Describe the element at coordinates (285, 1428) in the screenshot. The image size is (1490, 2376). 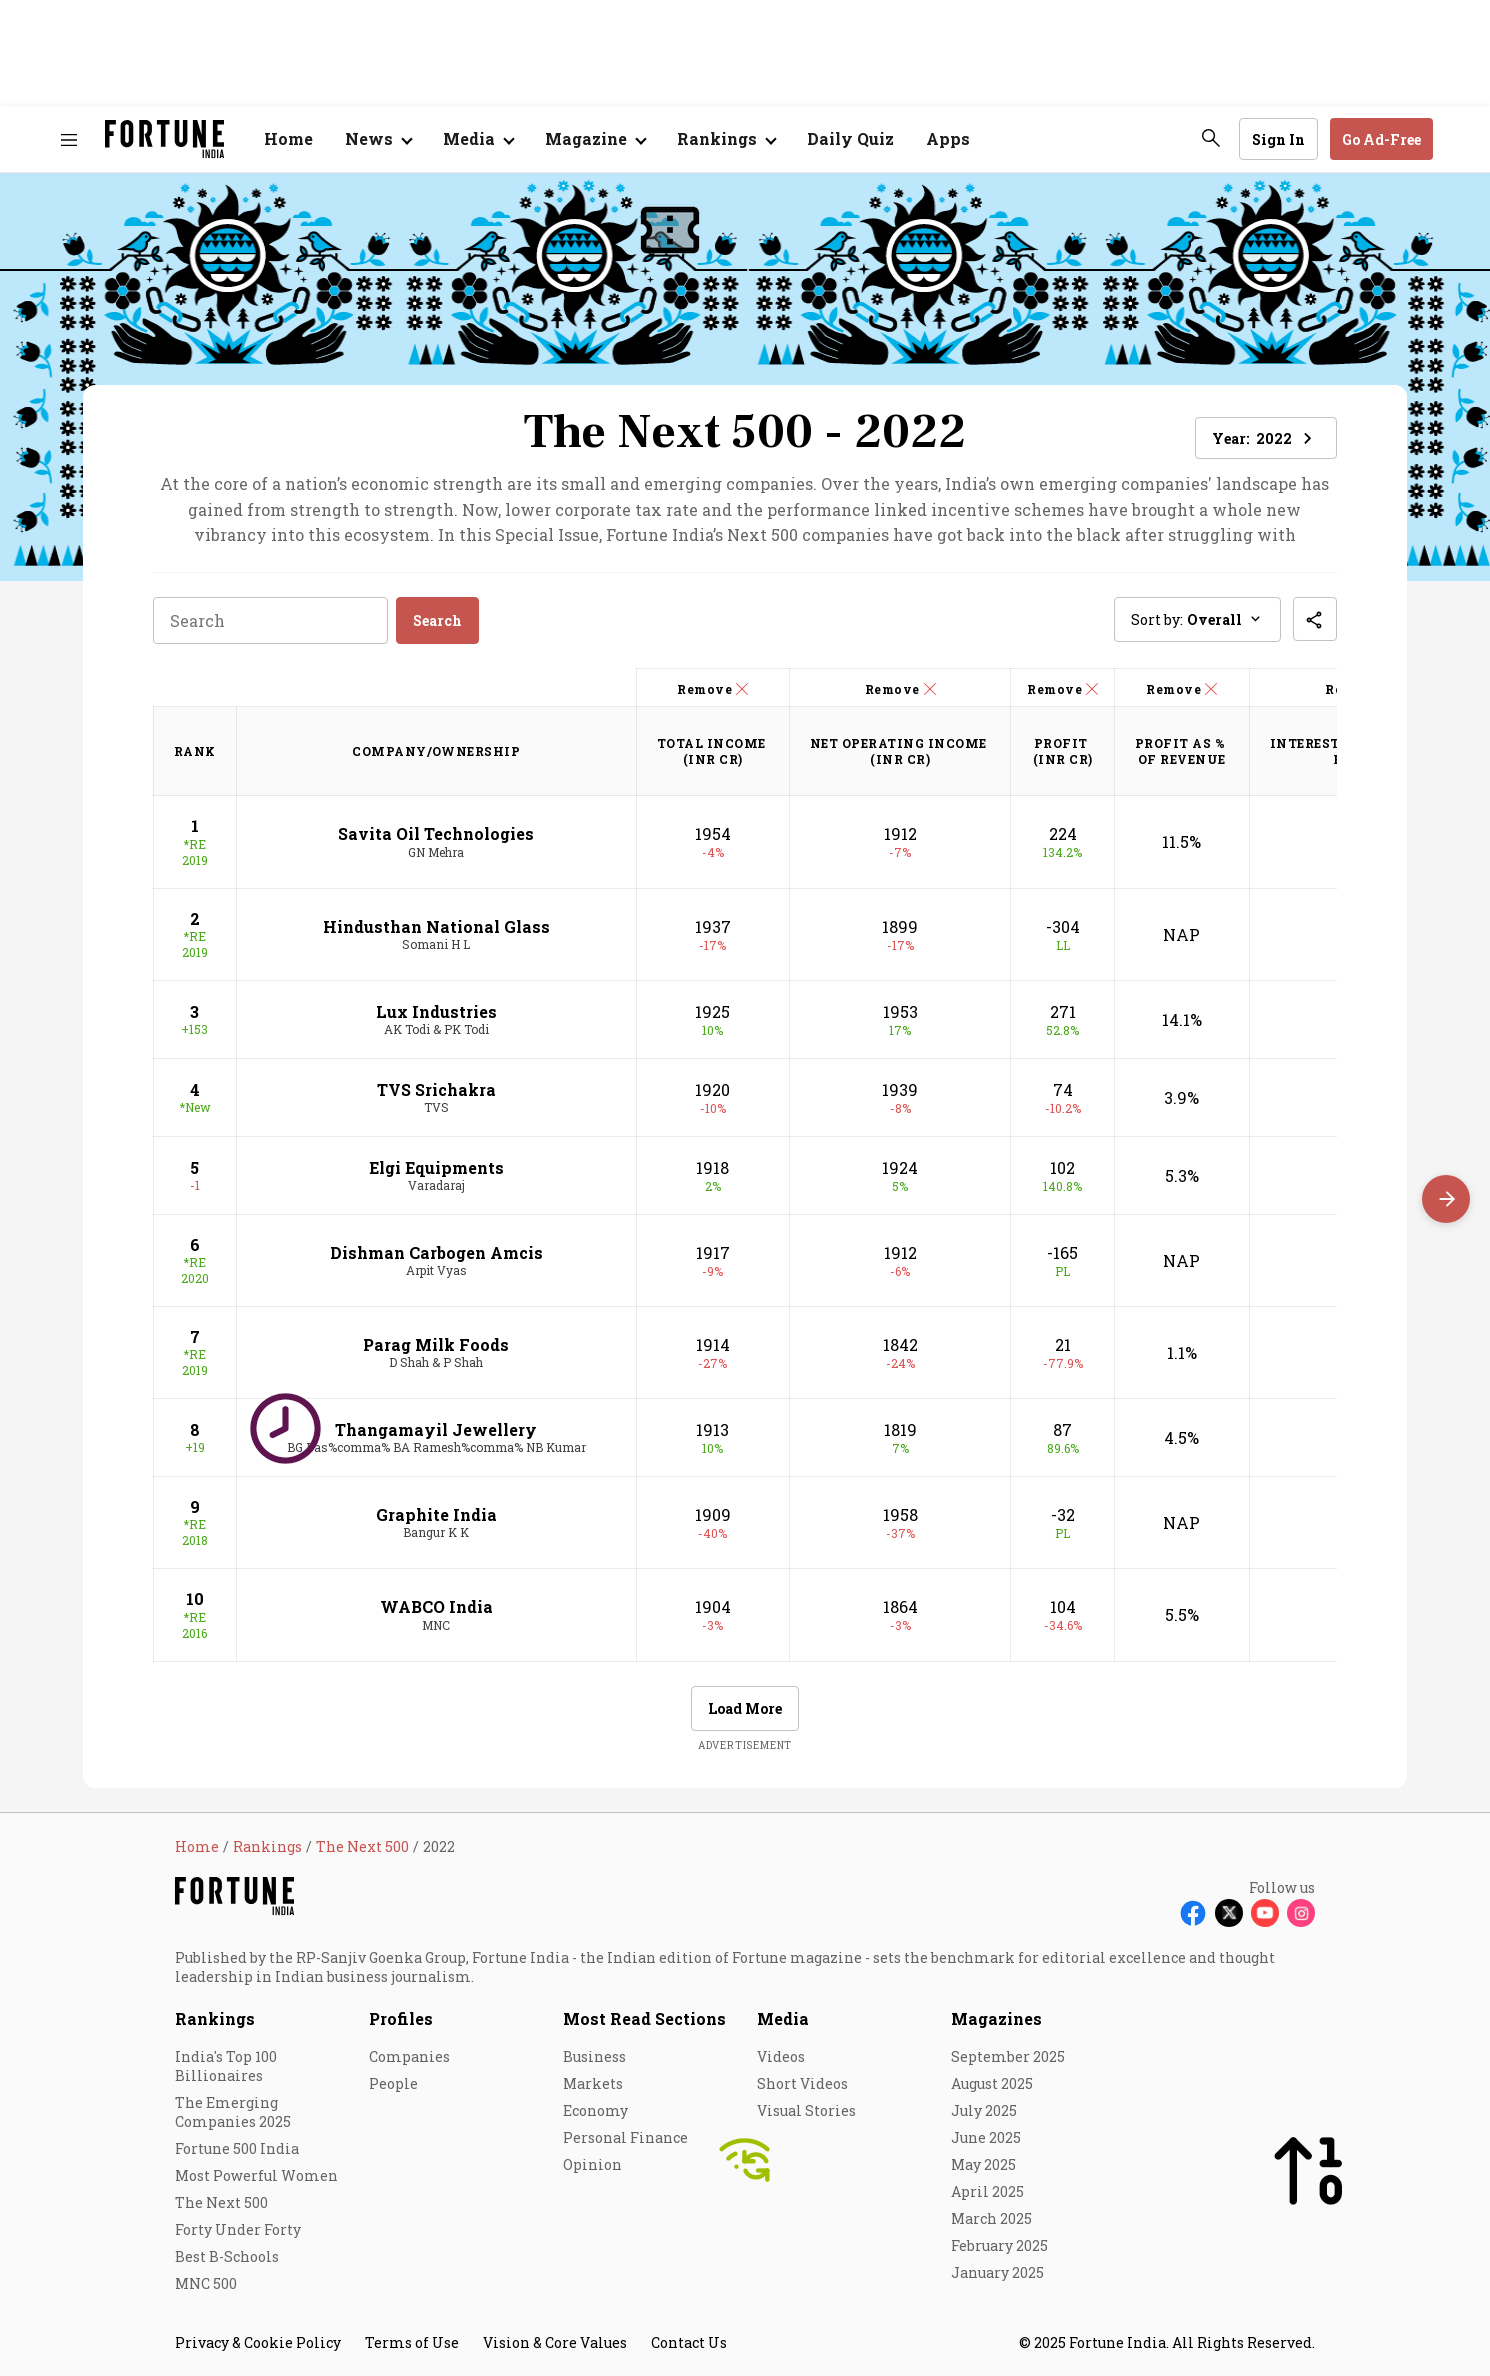
I see `indicates 8 o'clock time` at that location.